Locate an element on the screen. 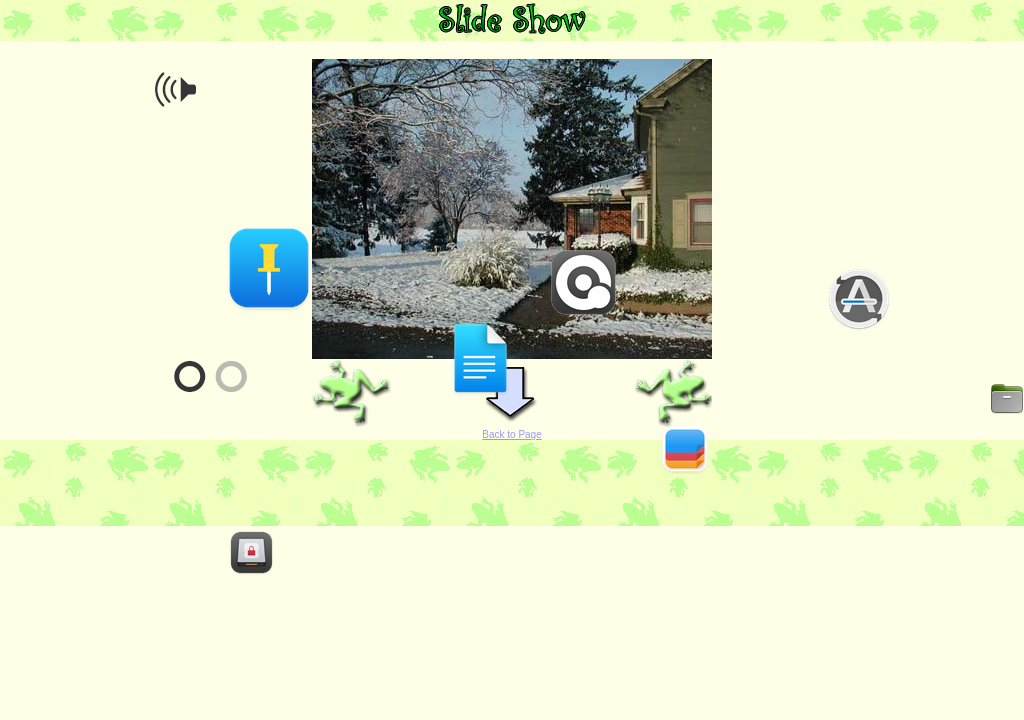 Image resolution: width=1024 pixels, height=720 pixels. access encryption and security settings is located at coordinates (251, 552).